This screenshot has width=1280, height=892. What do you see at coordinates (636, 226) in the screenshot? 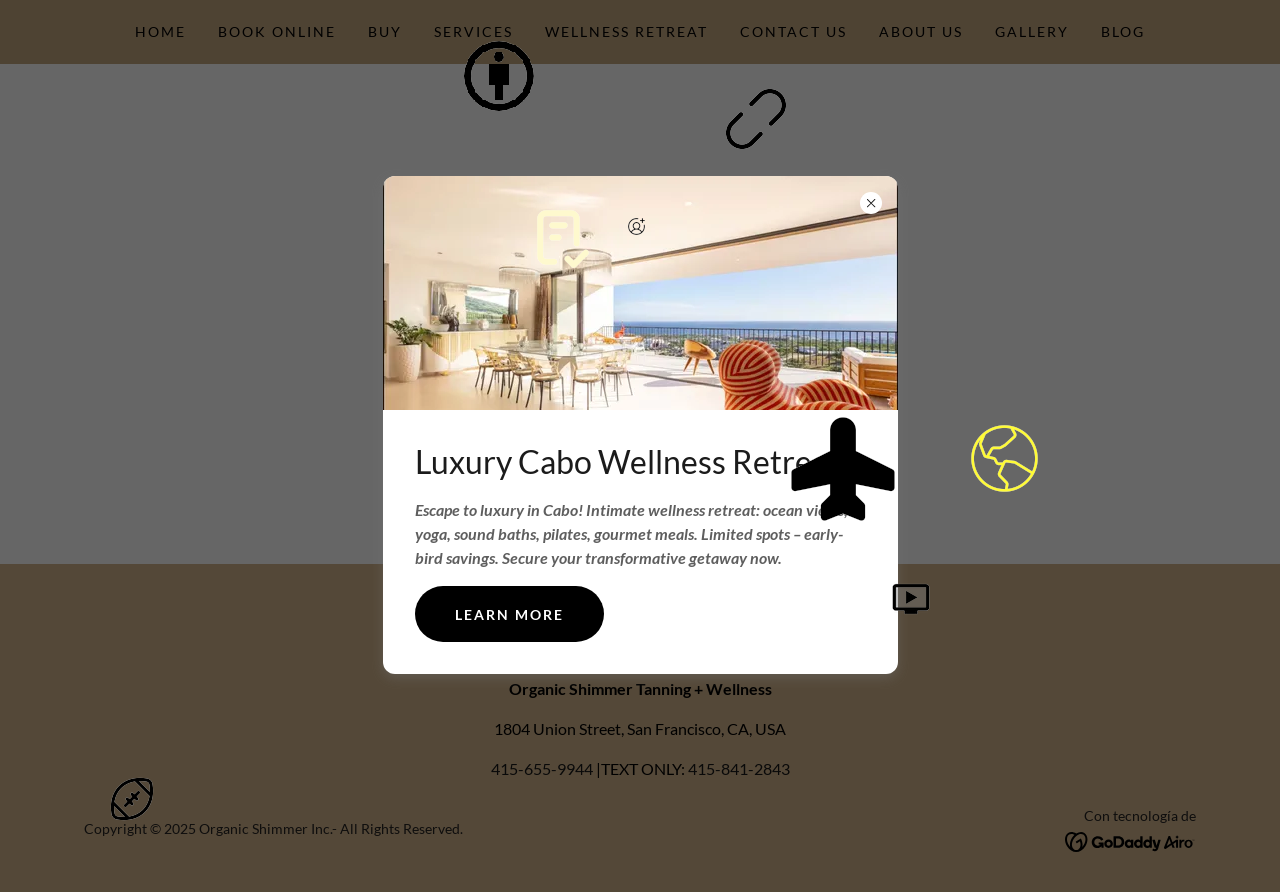
I see `add a new user or contact` at bounding box center [636, 226].